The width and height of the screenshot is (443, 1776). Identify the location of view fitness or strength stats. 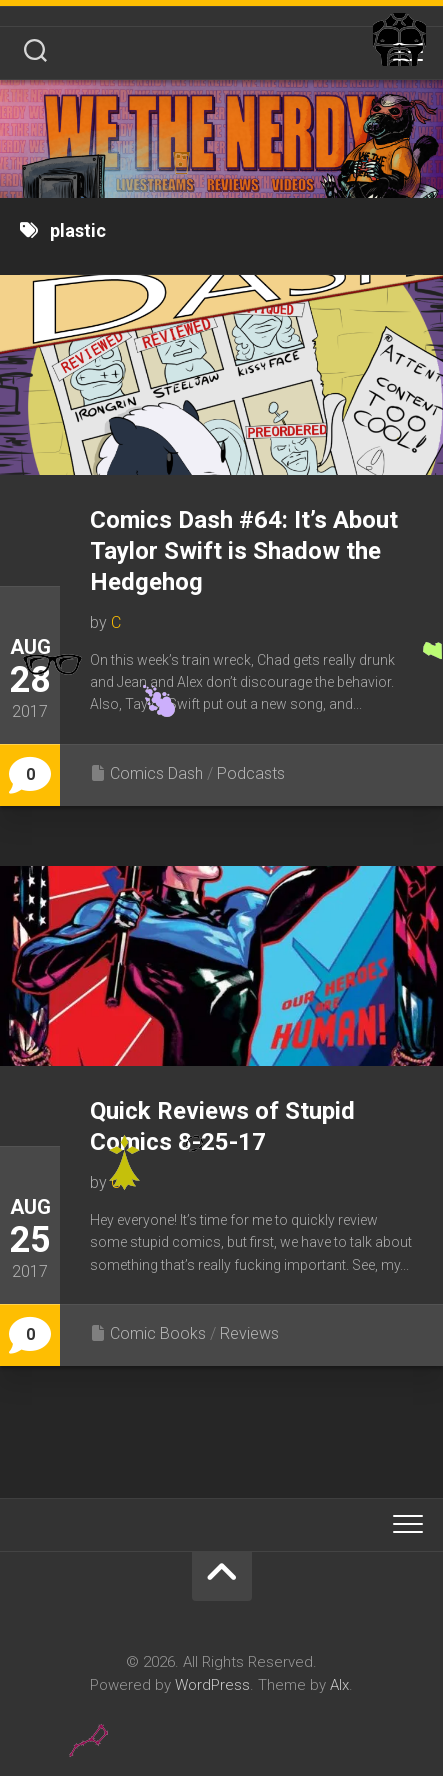
(399, 39).